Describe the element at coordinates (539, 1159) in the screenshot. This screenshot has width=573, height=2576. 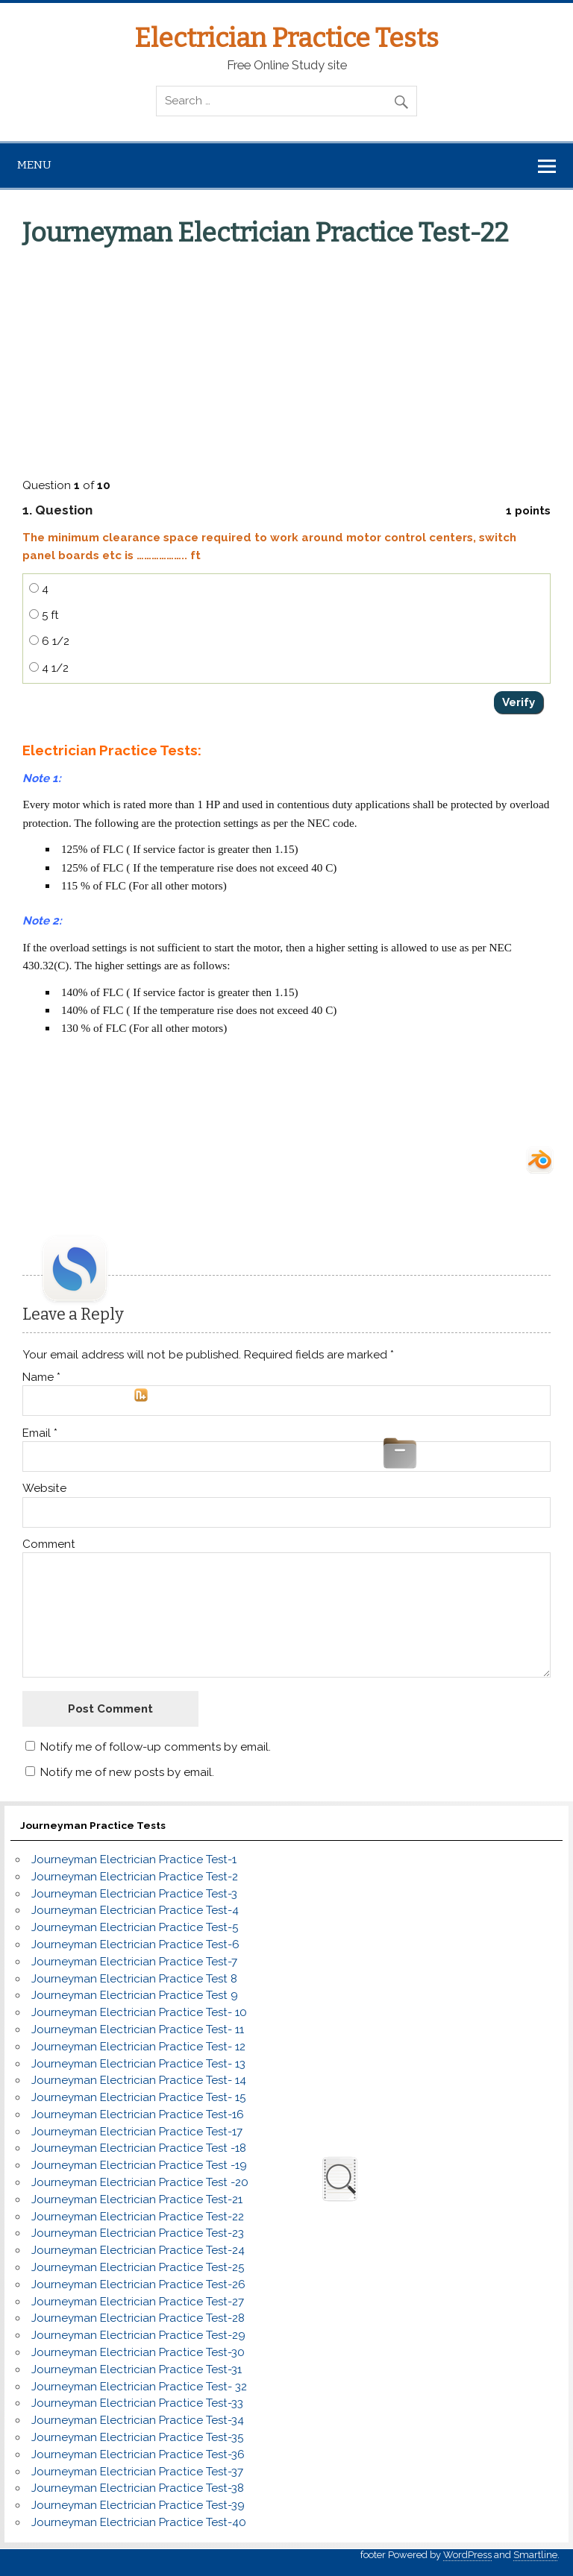
I see `open Blender 3D modeling application` at that location.